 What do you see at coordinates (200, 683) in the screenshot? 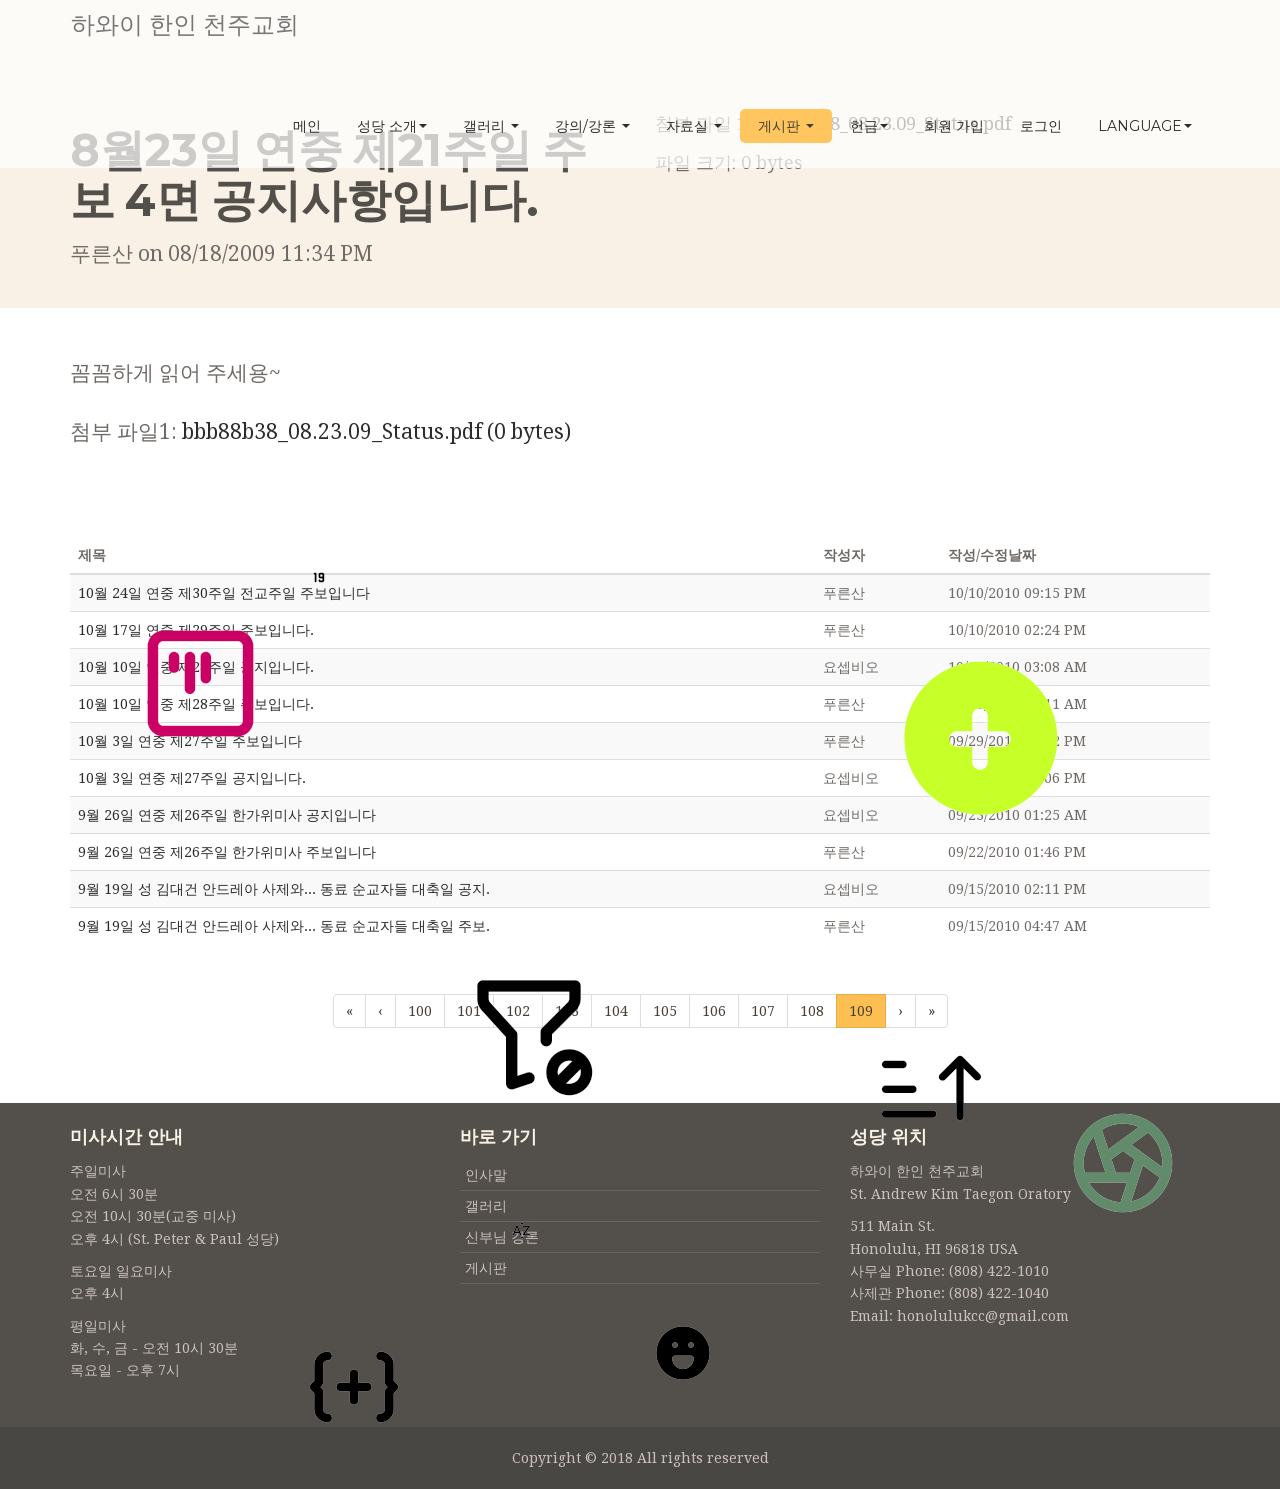
I see `align content to top-left corner` at bounding box center [200, 683].